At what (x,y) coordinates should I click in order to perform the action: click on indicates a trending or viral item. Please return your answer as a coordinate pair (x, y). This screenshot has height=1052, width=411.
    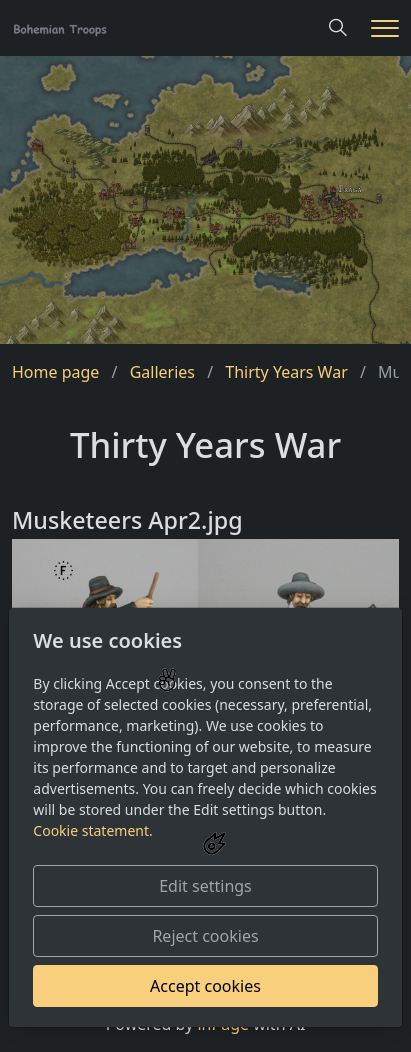
    Looking at the image, I should click on (214, 843).